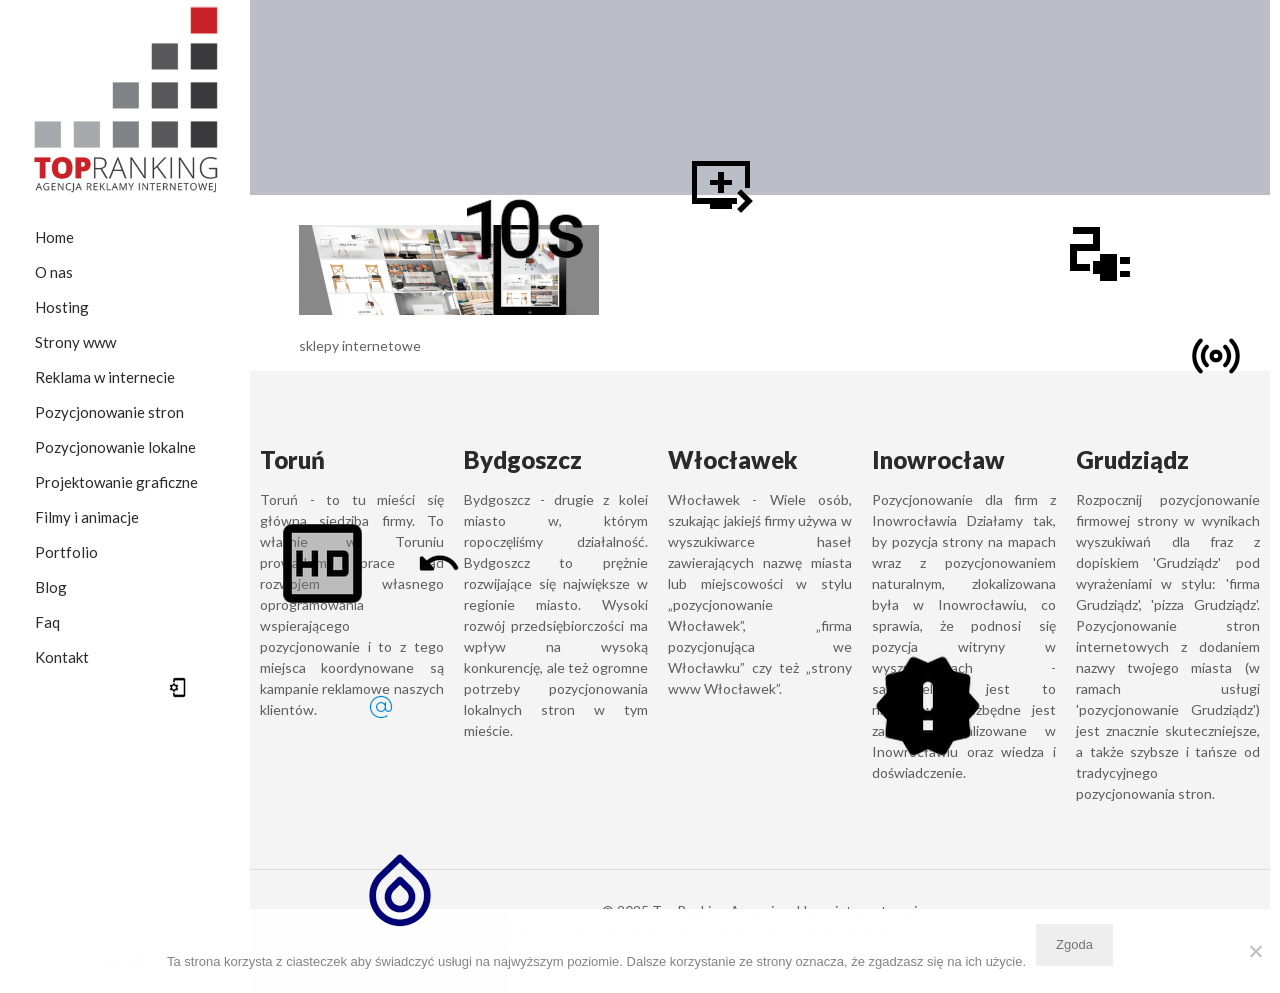  Describe the element at coordinates (525, 229) in the screenshot. I see `set a 10-second timer` at that location.